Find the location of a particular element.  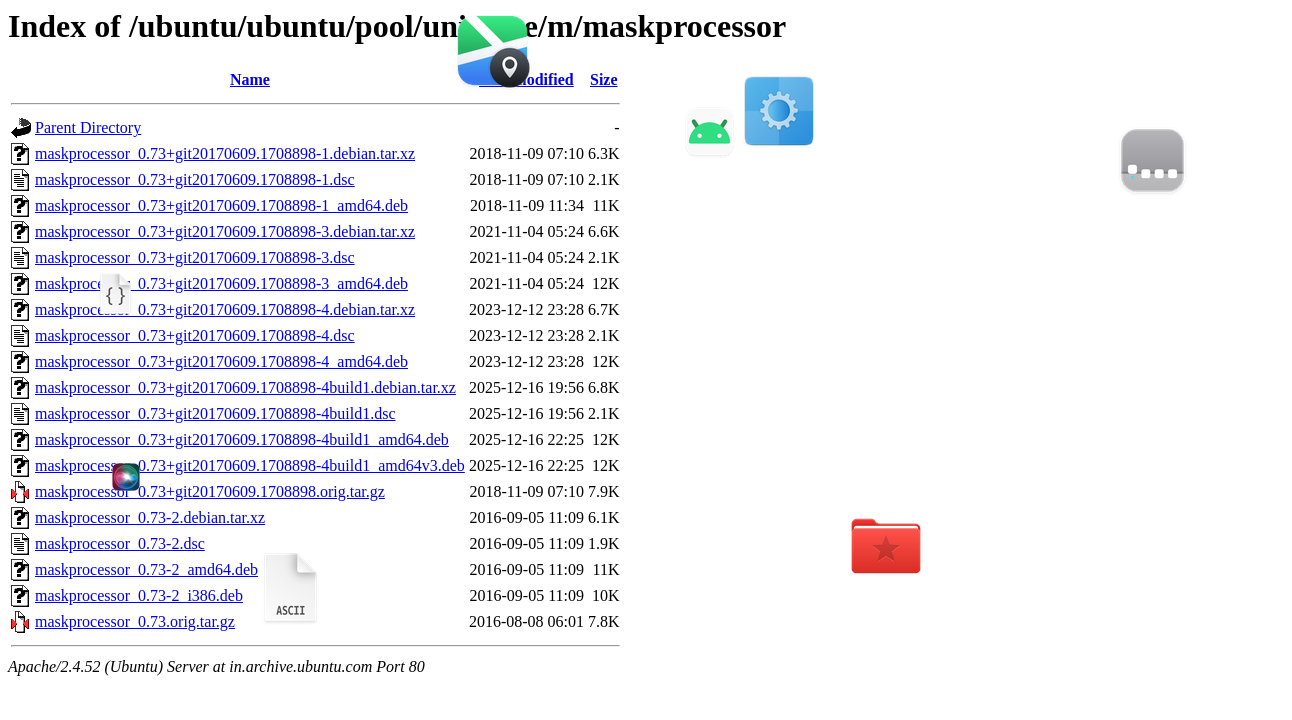

a plain text or ascii file type indicator is located at coordinates (290, 588).